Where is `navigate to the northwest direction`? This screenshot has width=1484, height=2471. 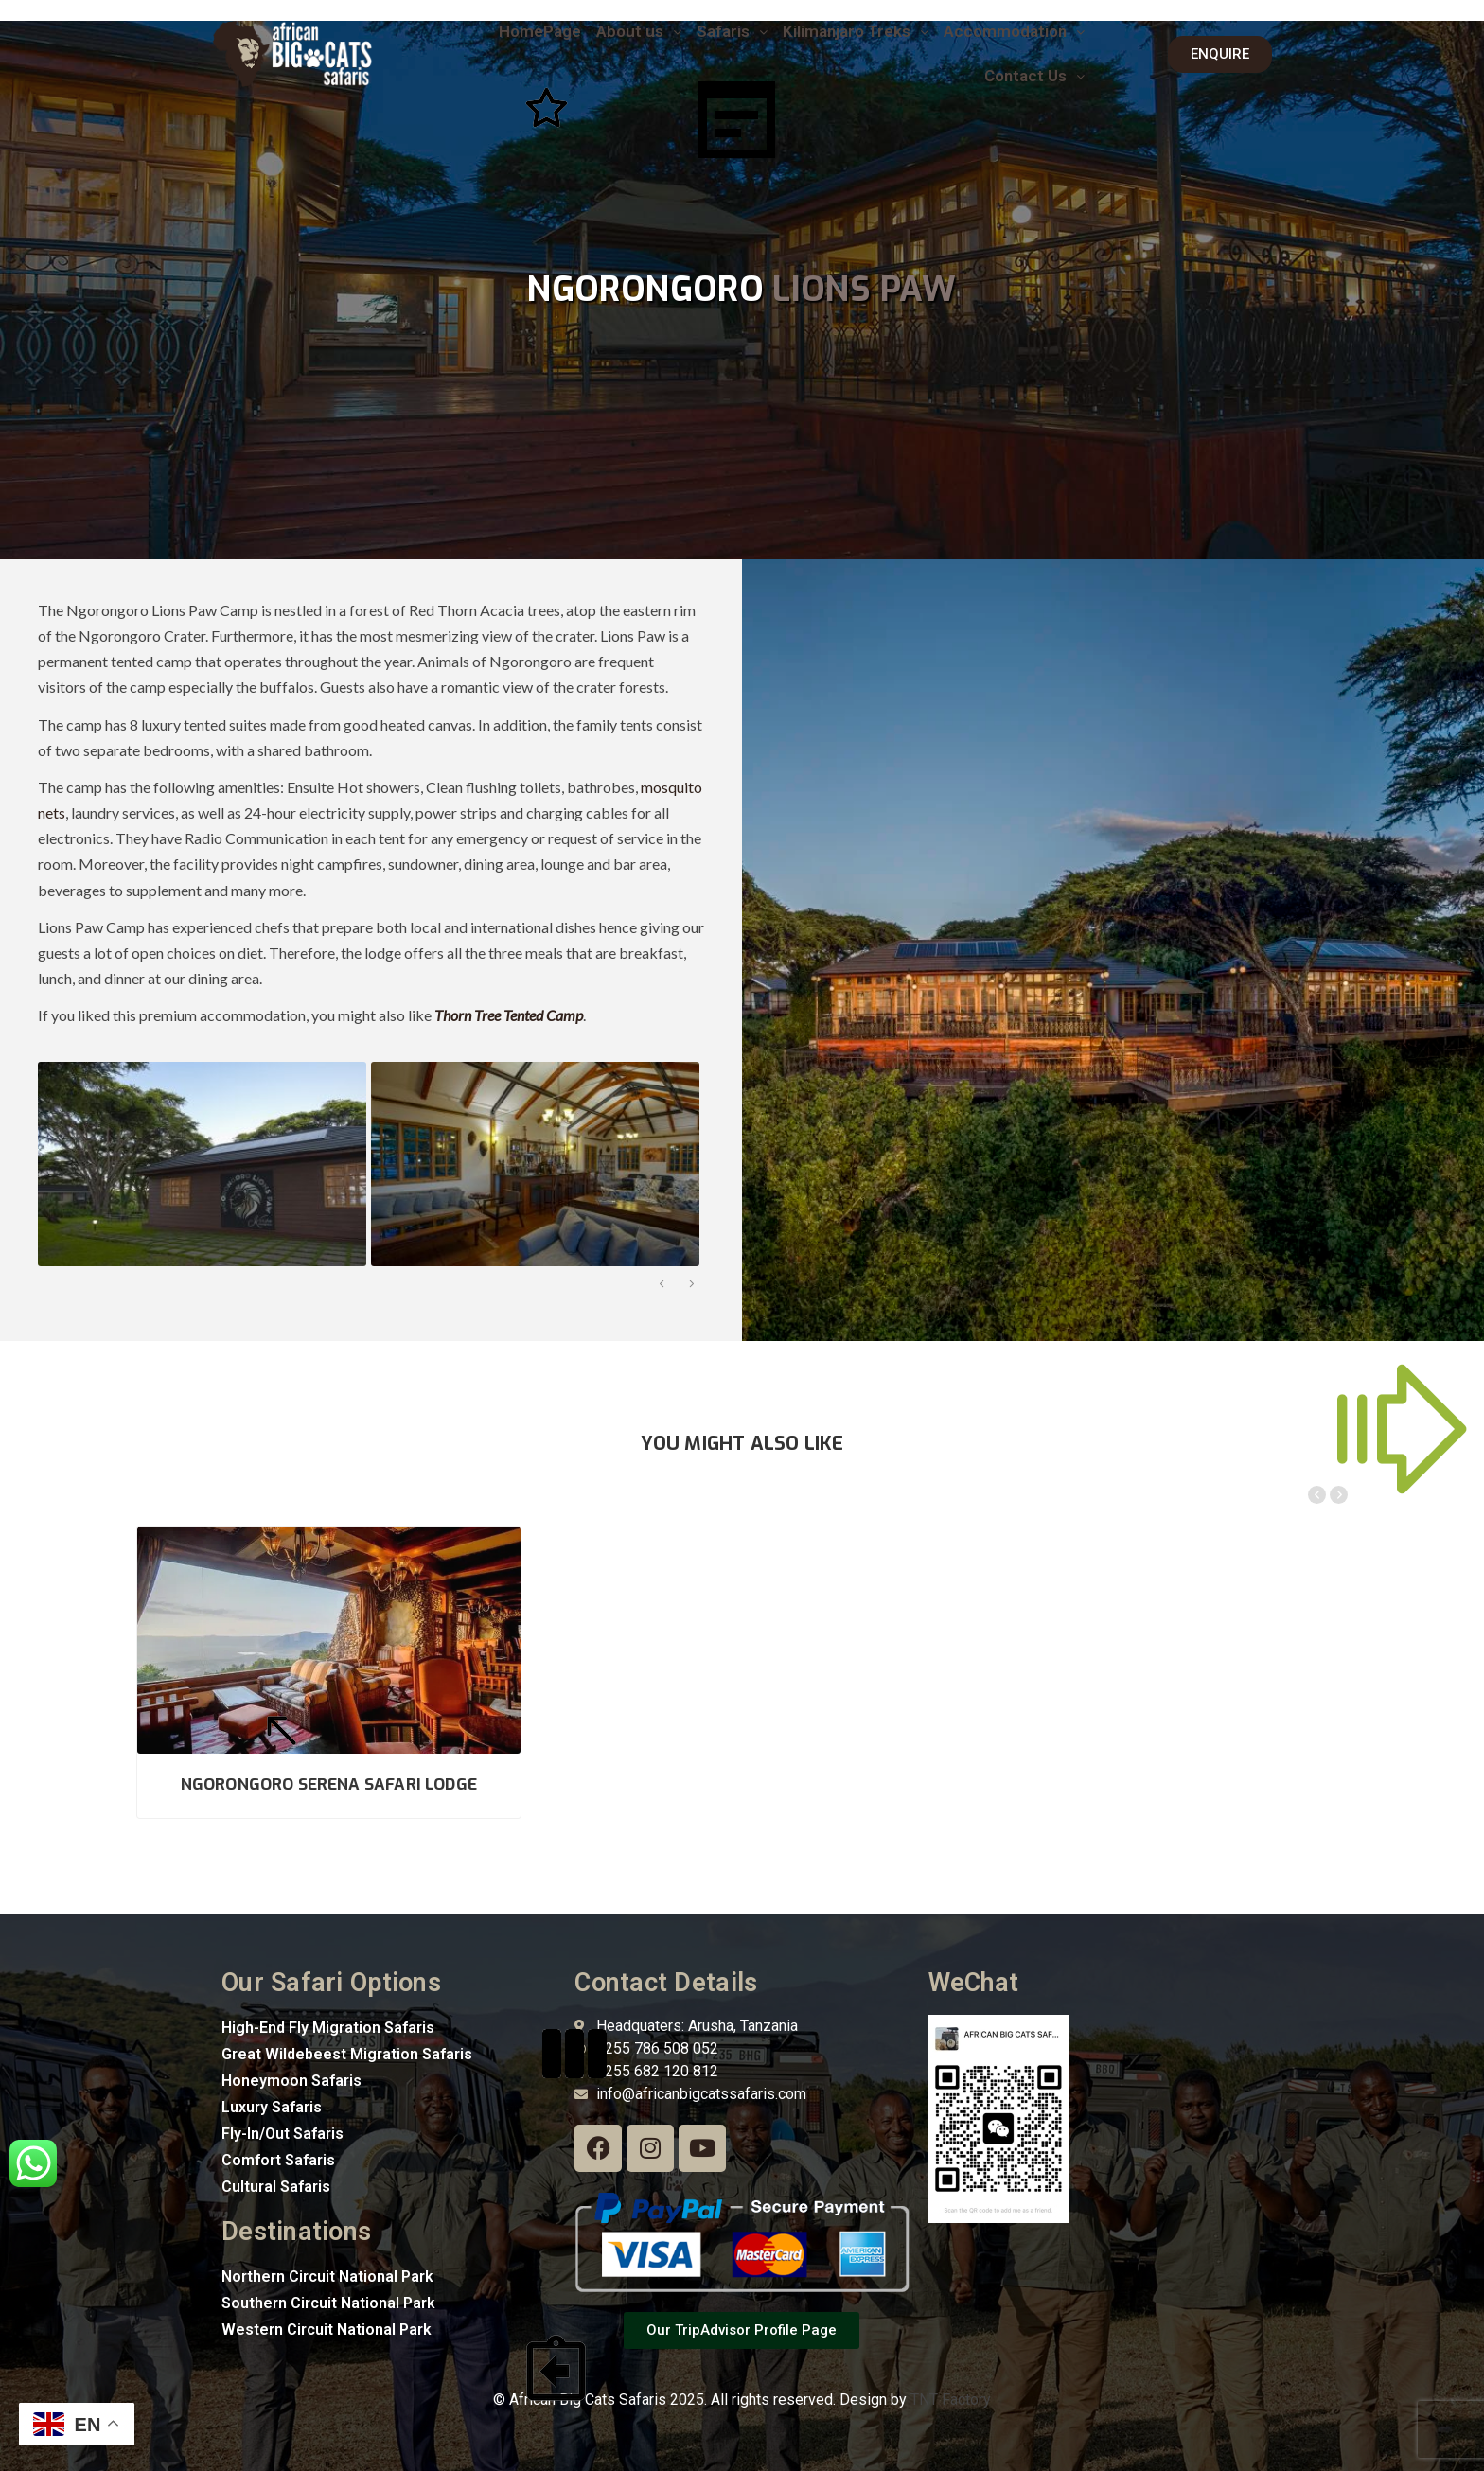
navigate to the northwest direction is located at coordinates (281, 1730).